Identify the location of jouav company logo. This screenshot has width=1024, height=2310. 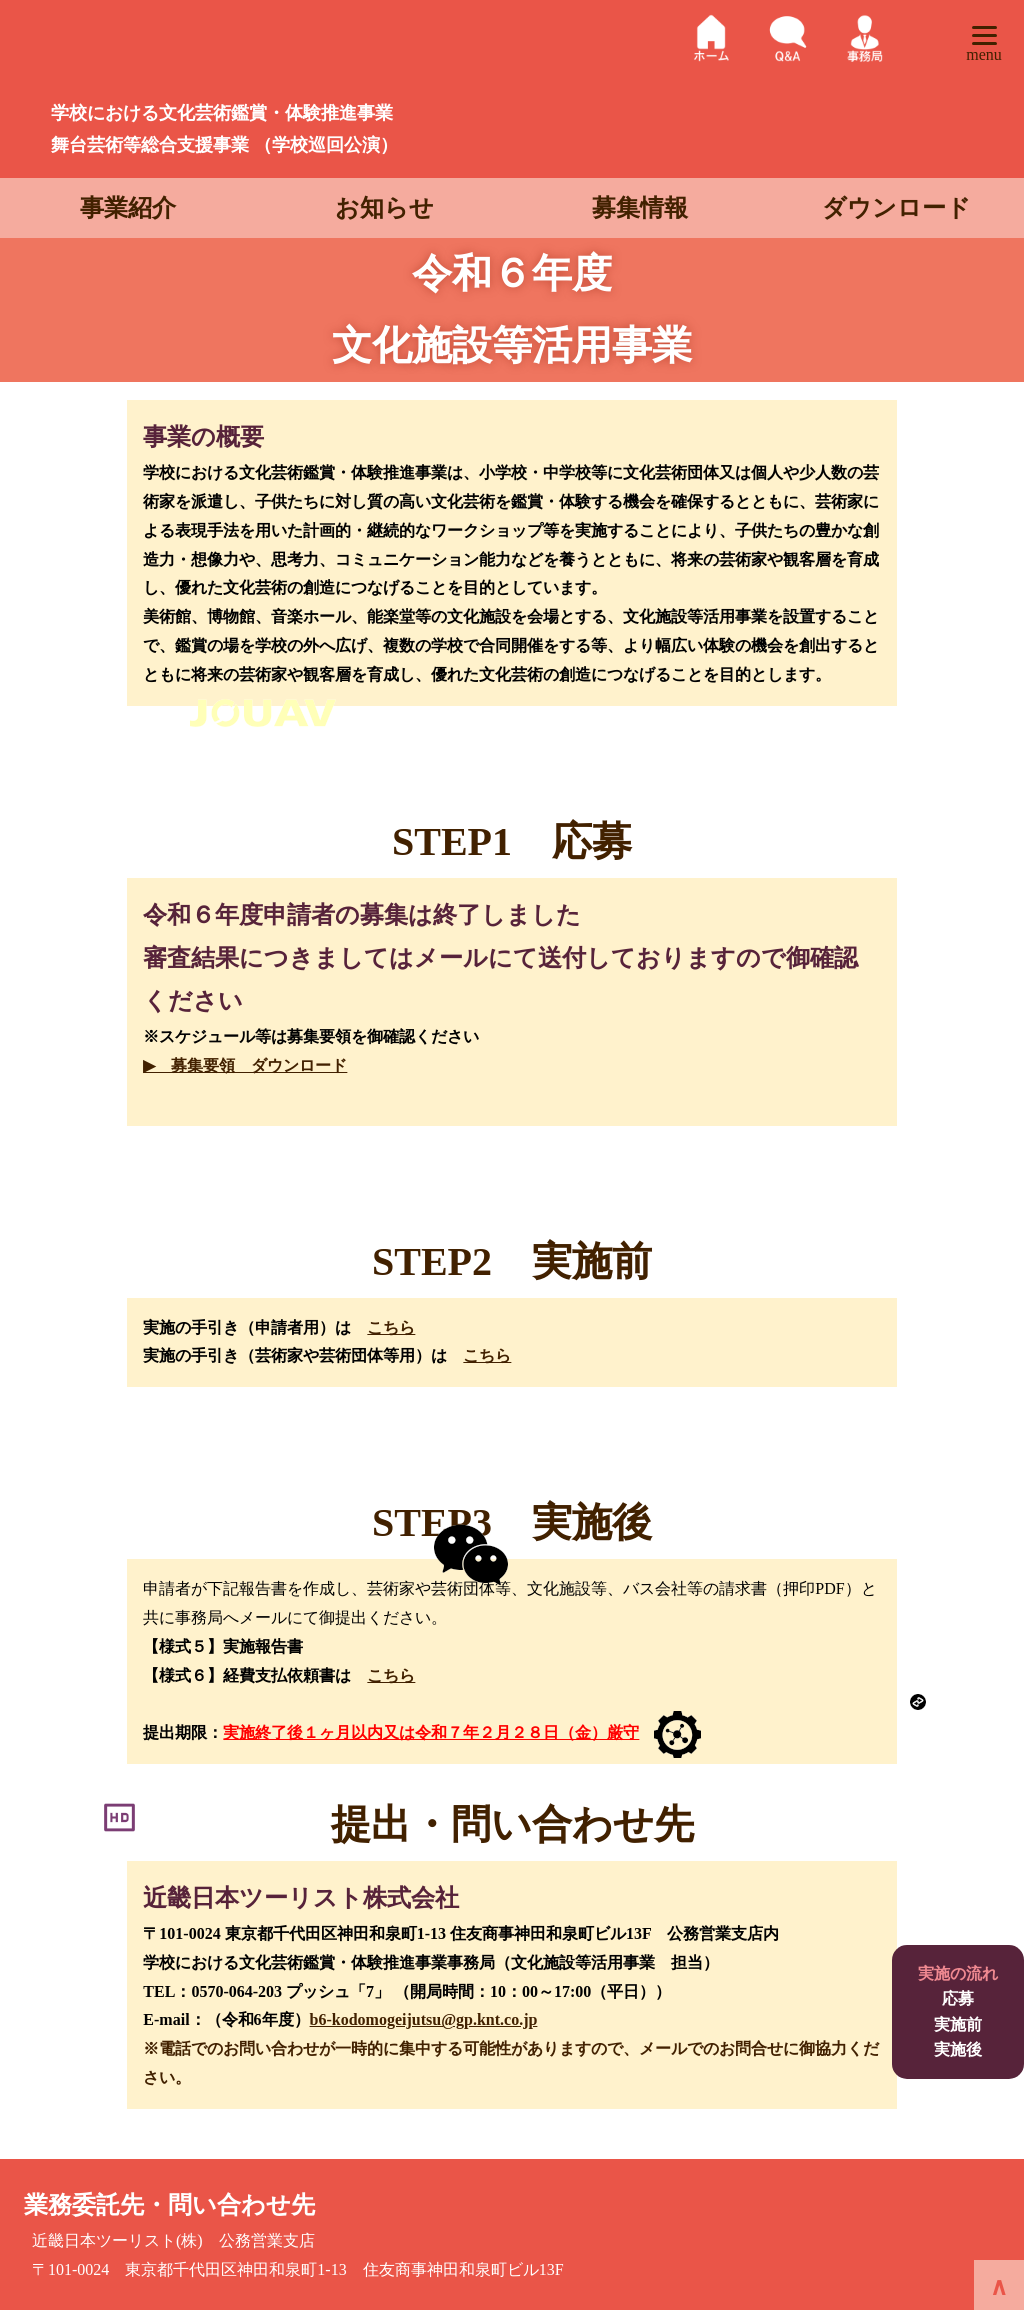
(263, 713).